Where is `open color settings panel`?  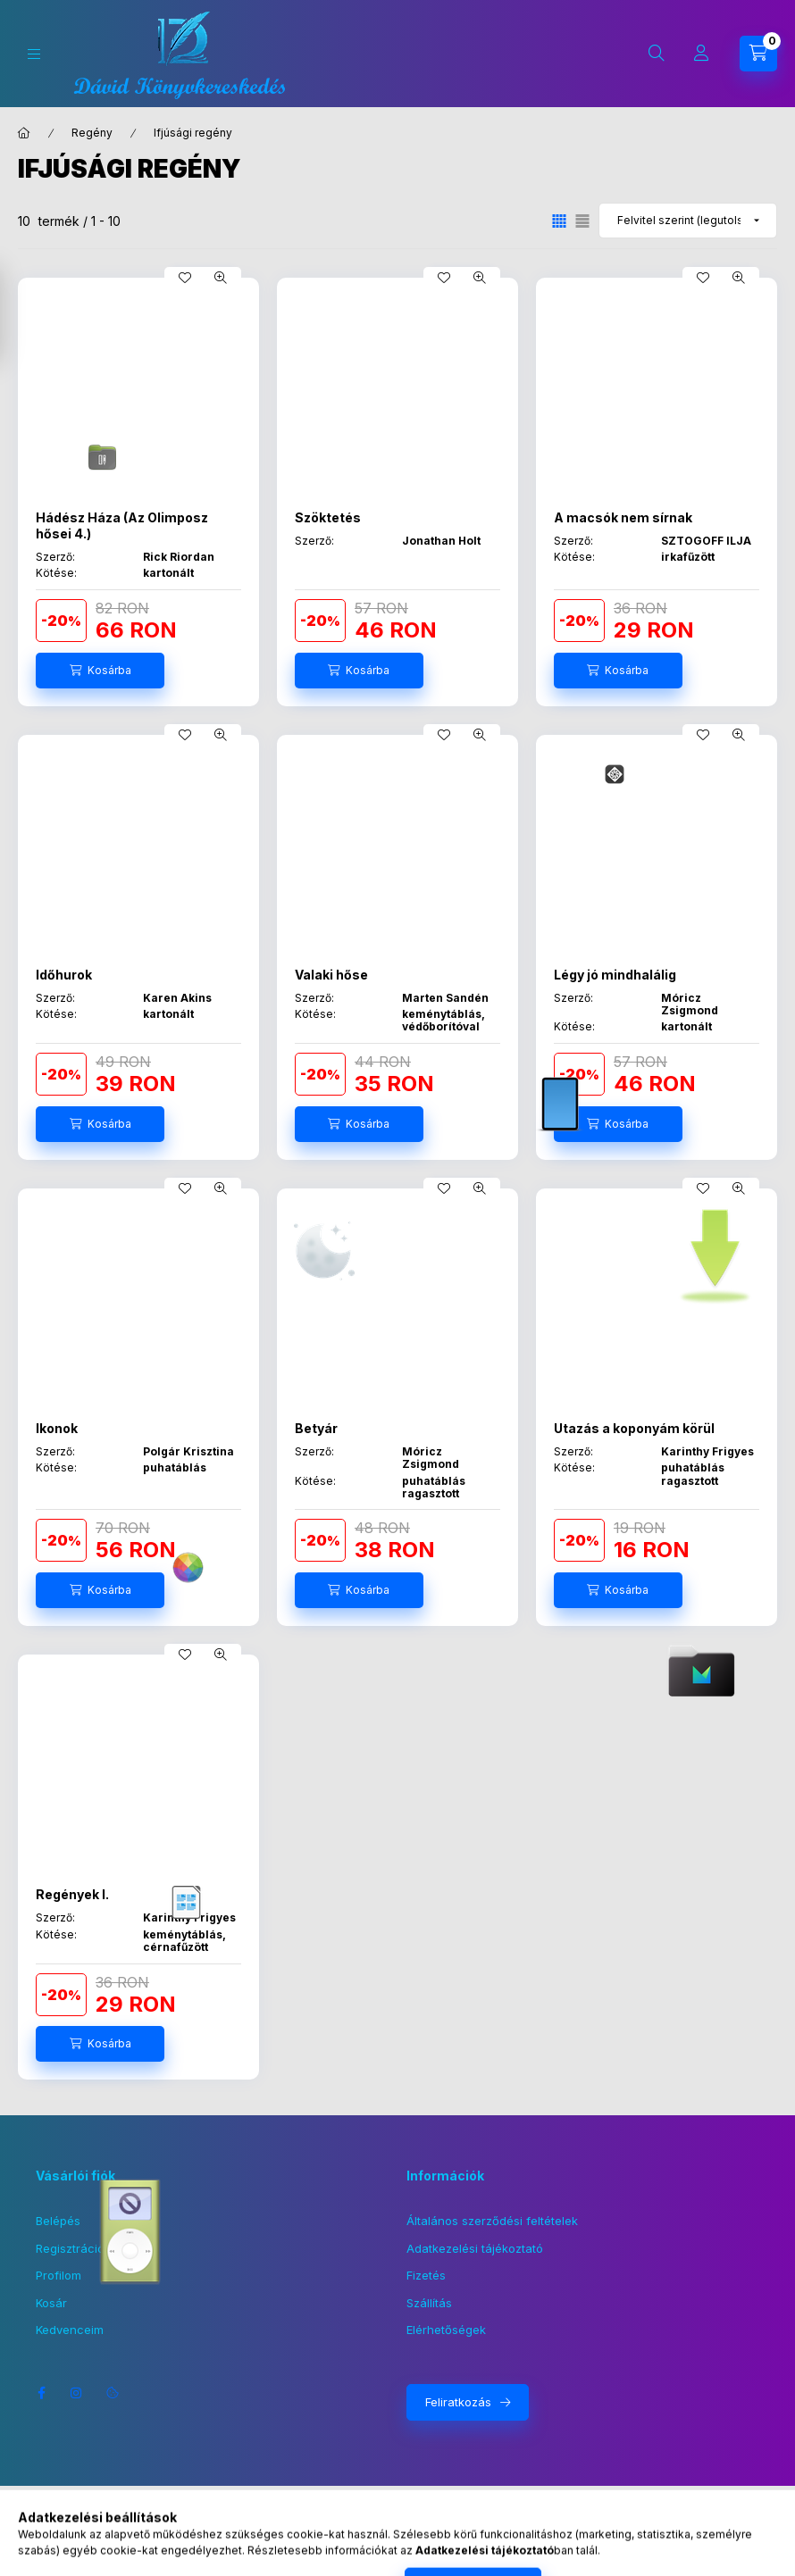
open color settings panel is located at coordinates (188, 1567).